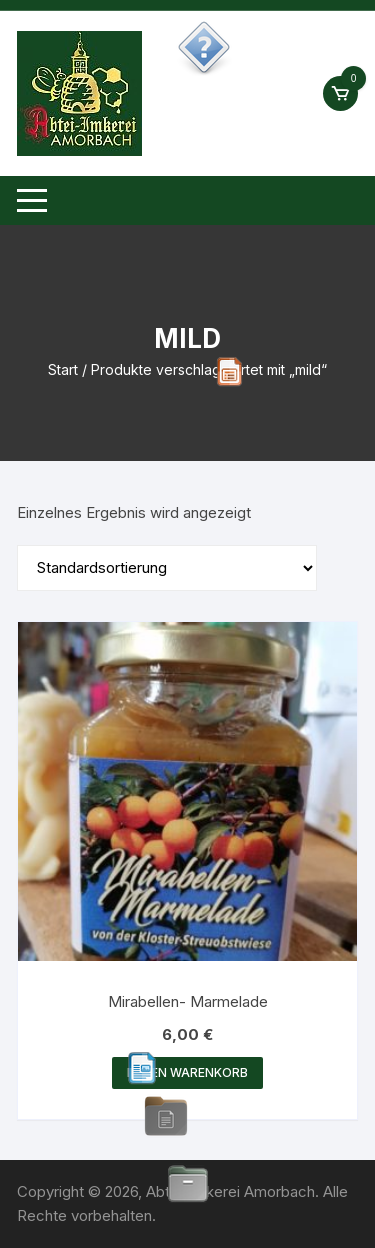 This screenshot has height=1248, width=375. What do you see at coordinates (166, 1116) in the screenshot?
I see `open your documents folder` at bounding box center [166, 1116].